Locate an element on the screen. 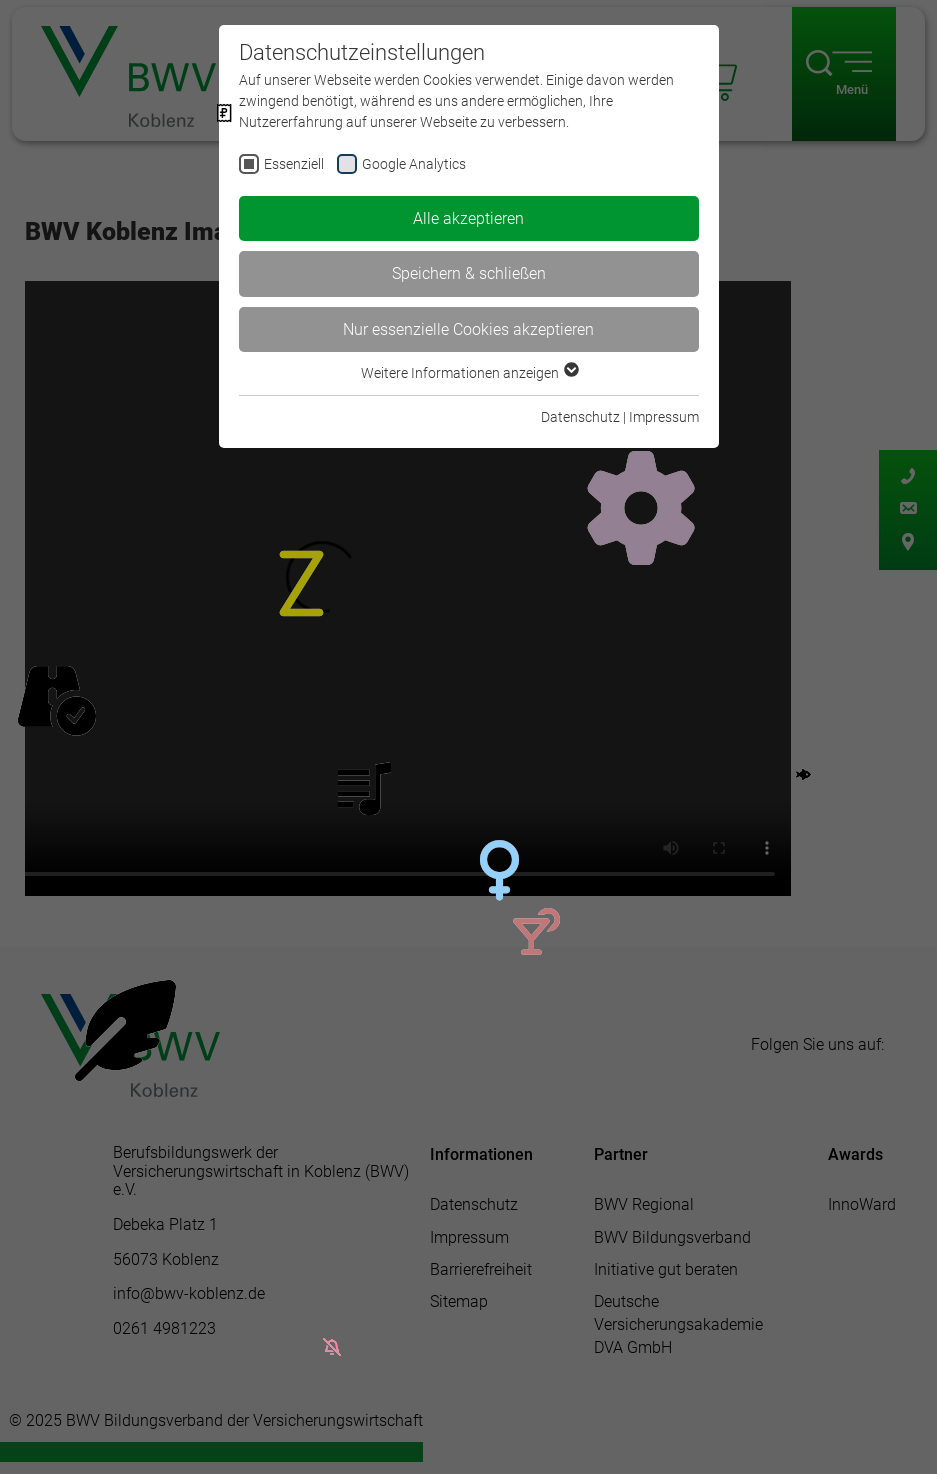 This screenshot has height=1474, width=937. route or destination confirmed is located at coordinates (52, 696).